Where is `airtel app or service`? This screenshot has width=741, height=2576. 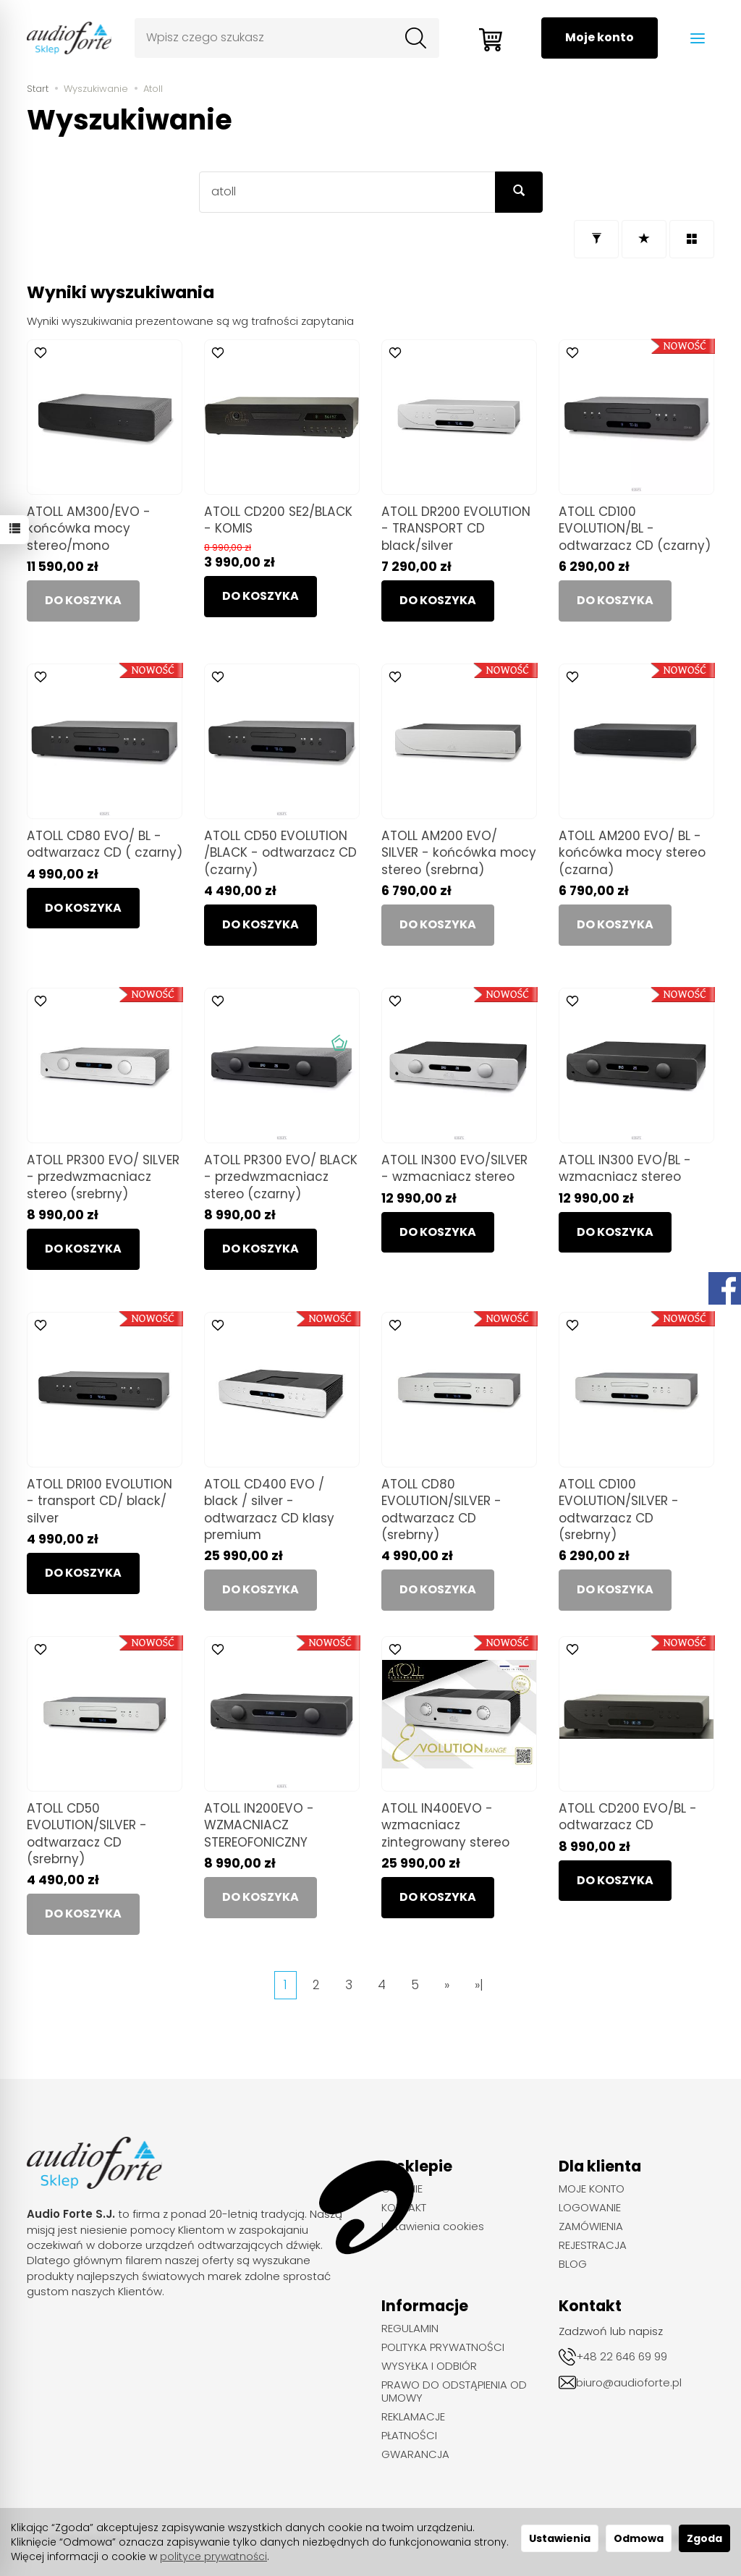 airtel app or service is located at coordinates (366, 2207).